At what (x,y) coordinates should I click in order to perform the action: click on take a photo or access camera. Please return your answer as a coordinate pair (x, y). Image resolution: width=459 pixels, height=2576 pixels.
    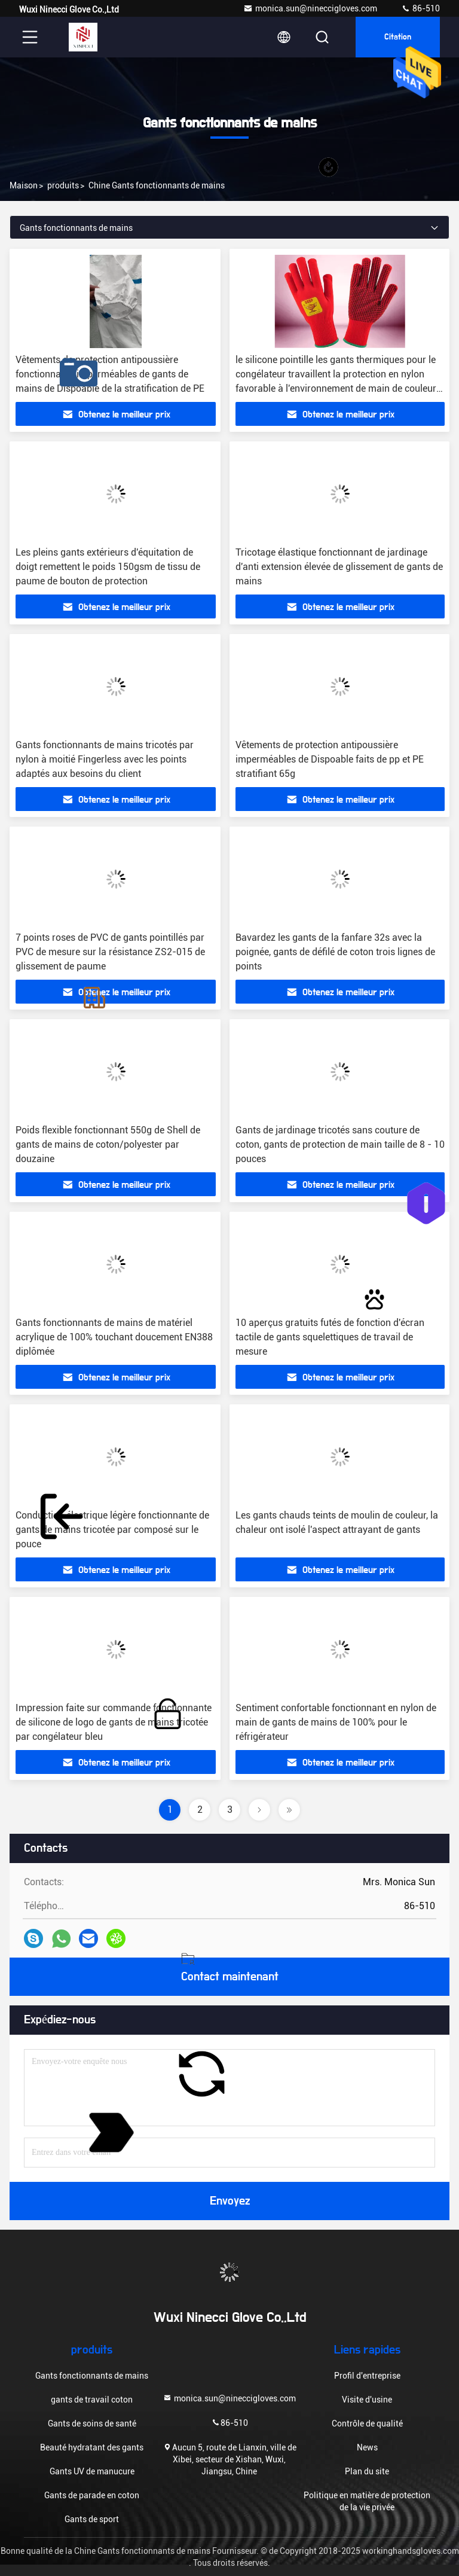
    Looking at the image, I should click on (78, 372).